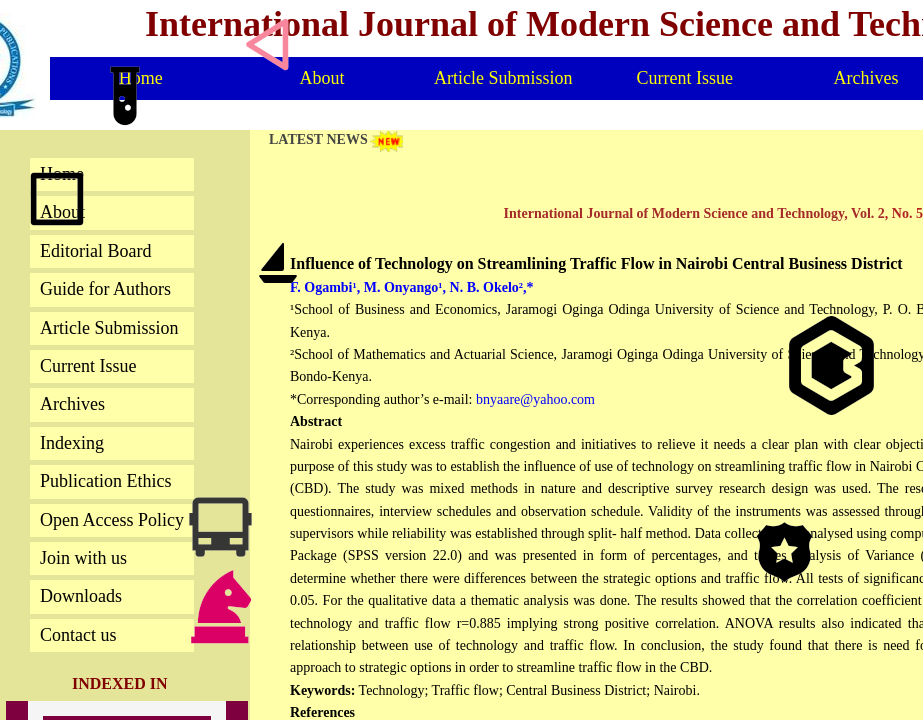 Image resolution: width=923 pixels, height=720 pixels. What do you see at coordinates (271, 44) in the screenshot?
I see `play media in reverse` at bounding box center [271, 44].